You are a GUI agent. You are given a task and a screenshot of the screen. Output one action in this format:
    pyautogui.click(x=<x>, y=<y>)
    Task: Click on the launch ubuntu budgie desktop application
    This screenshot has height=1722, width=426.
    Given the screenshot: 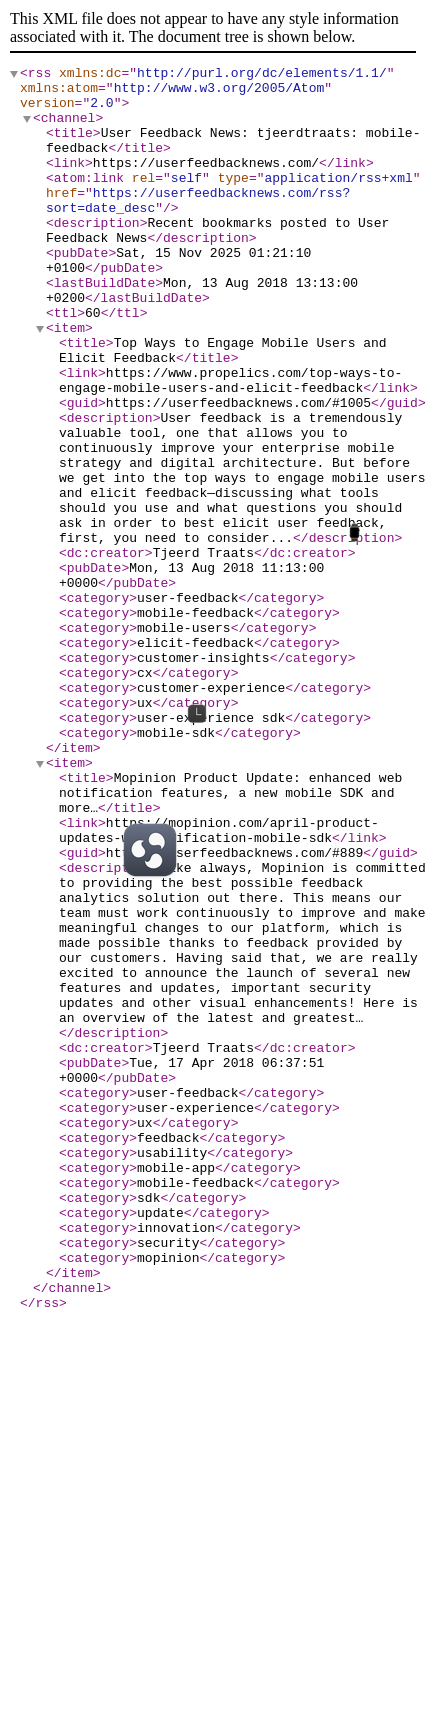 What is the action you would take?
    pyautogui.click(x=150, y=850)
    